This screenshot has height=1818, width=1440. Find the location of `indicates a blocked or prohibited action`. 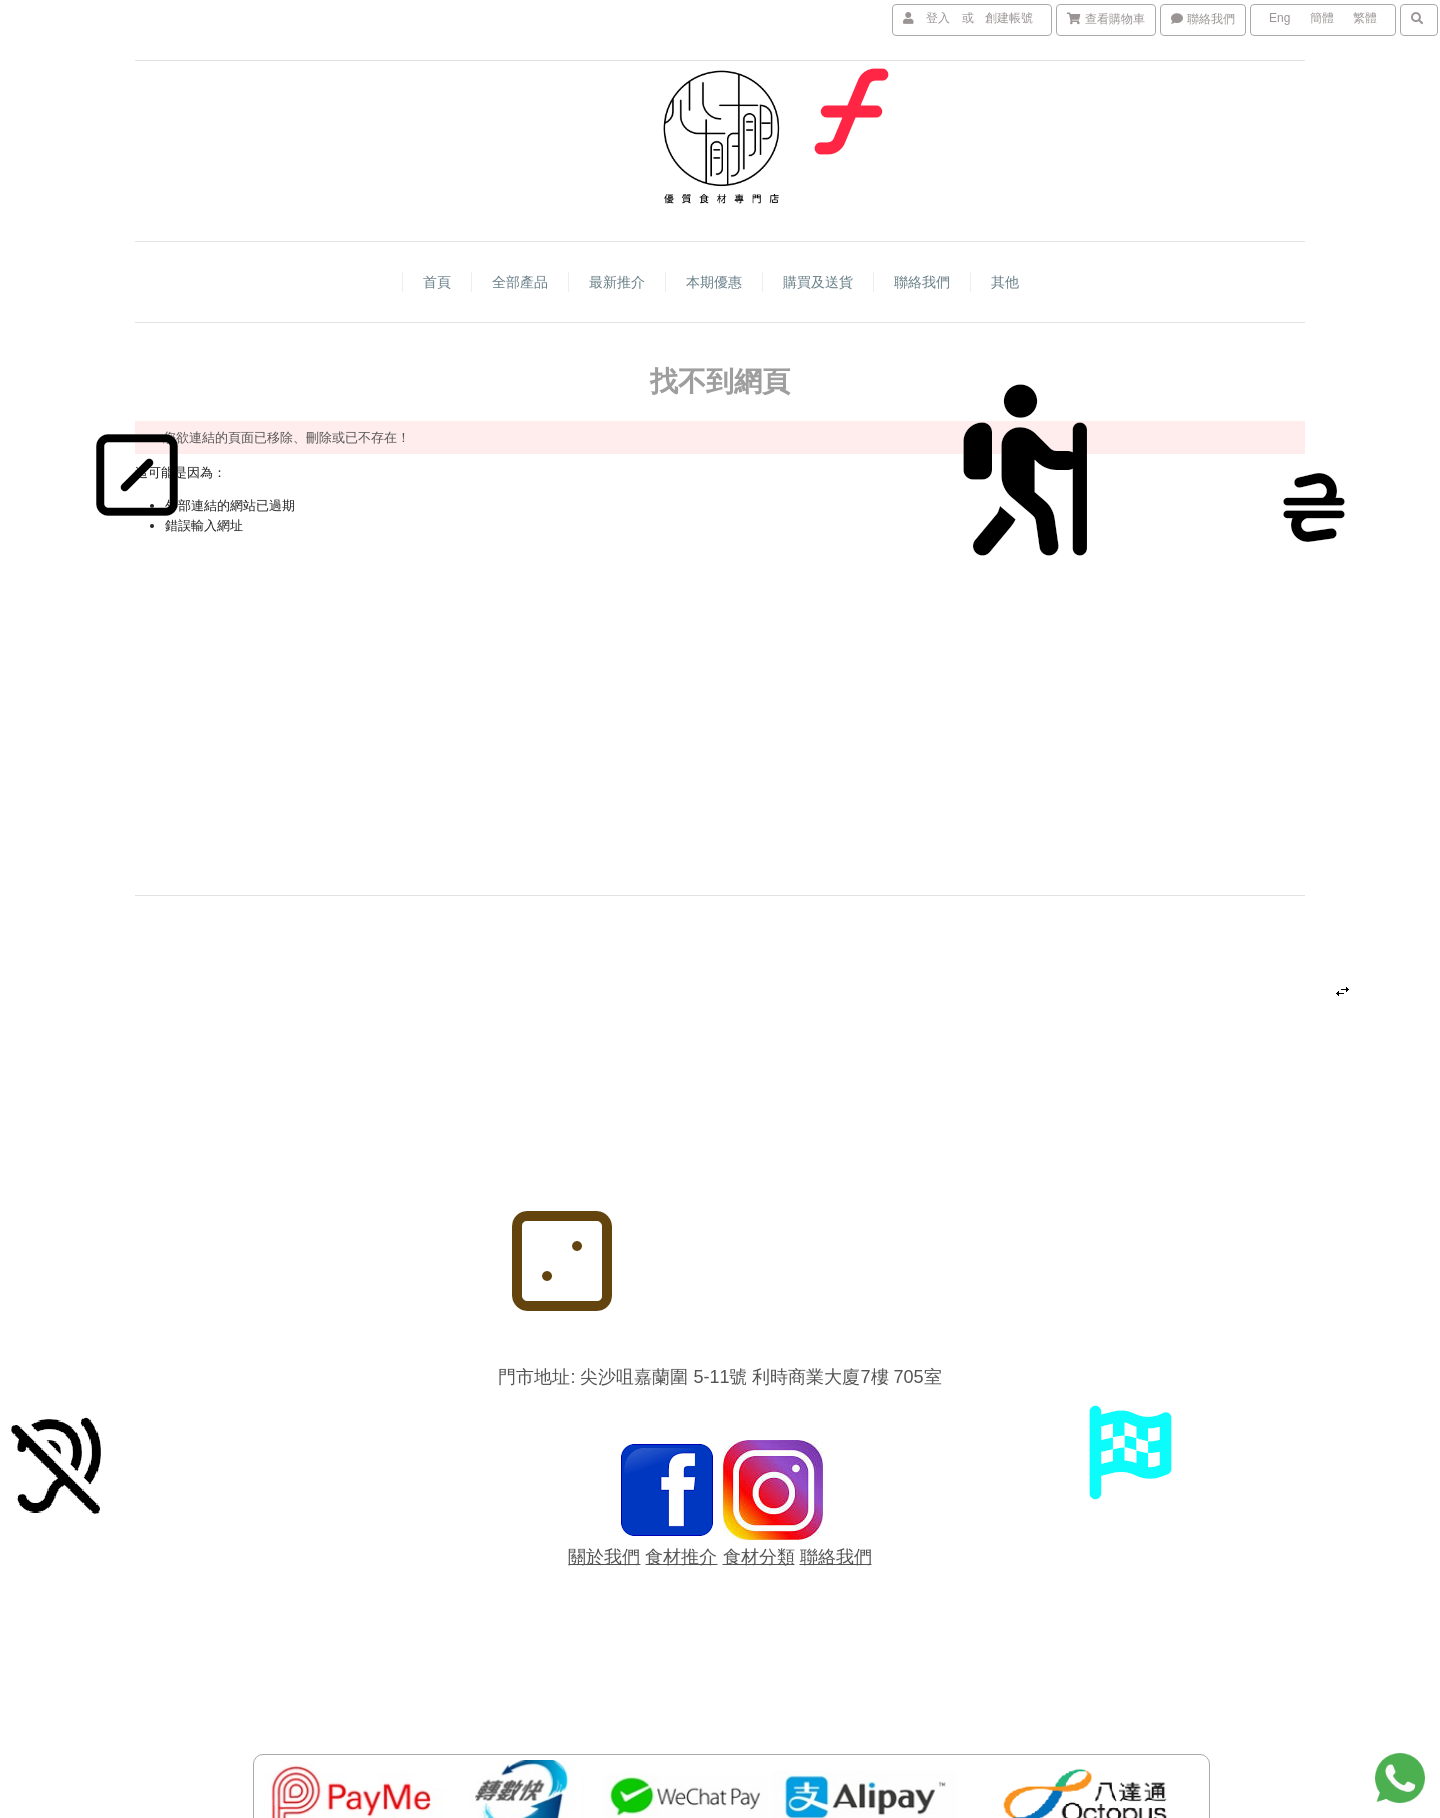

indicates a blocked or prohibited action is located at coordinates (137, 475).